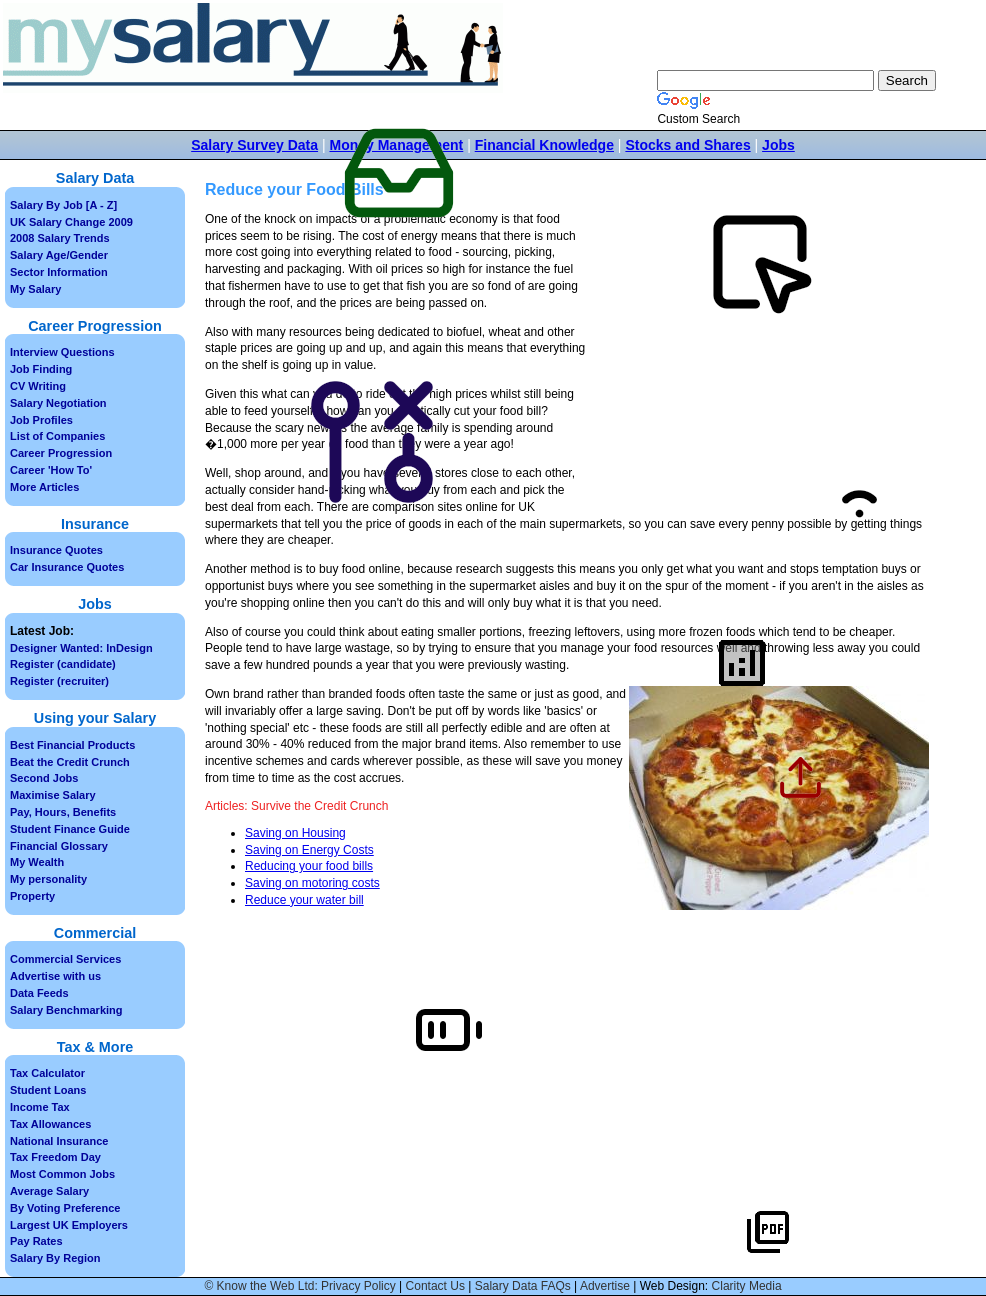  What do you see at coordinates (399, 173) in the screenshot?
I see `view your inbox` at bounding box center [399, 173].